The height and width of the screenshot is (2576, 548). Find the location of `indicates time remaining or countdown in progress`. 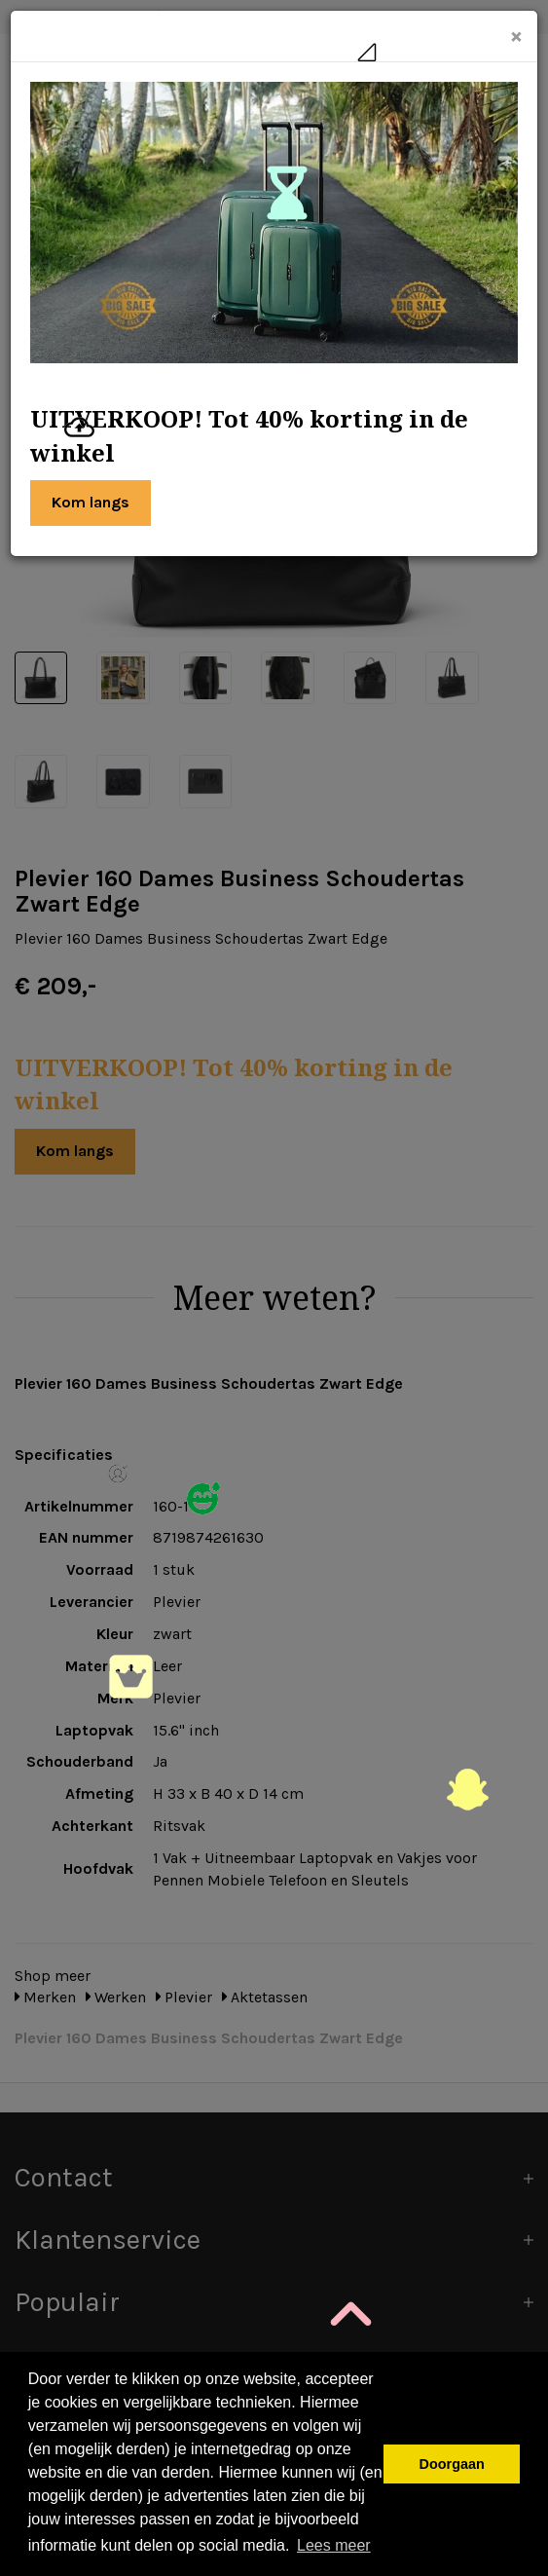

indicates time remaining or countdown in progress is located at coordinates (287, 193).